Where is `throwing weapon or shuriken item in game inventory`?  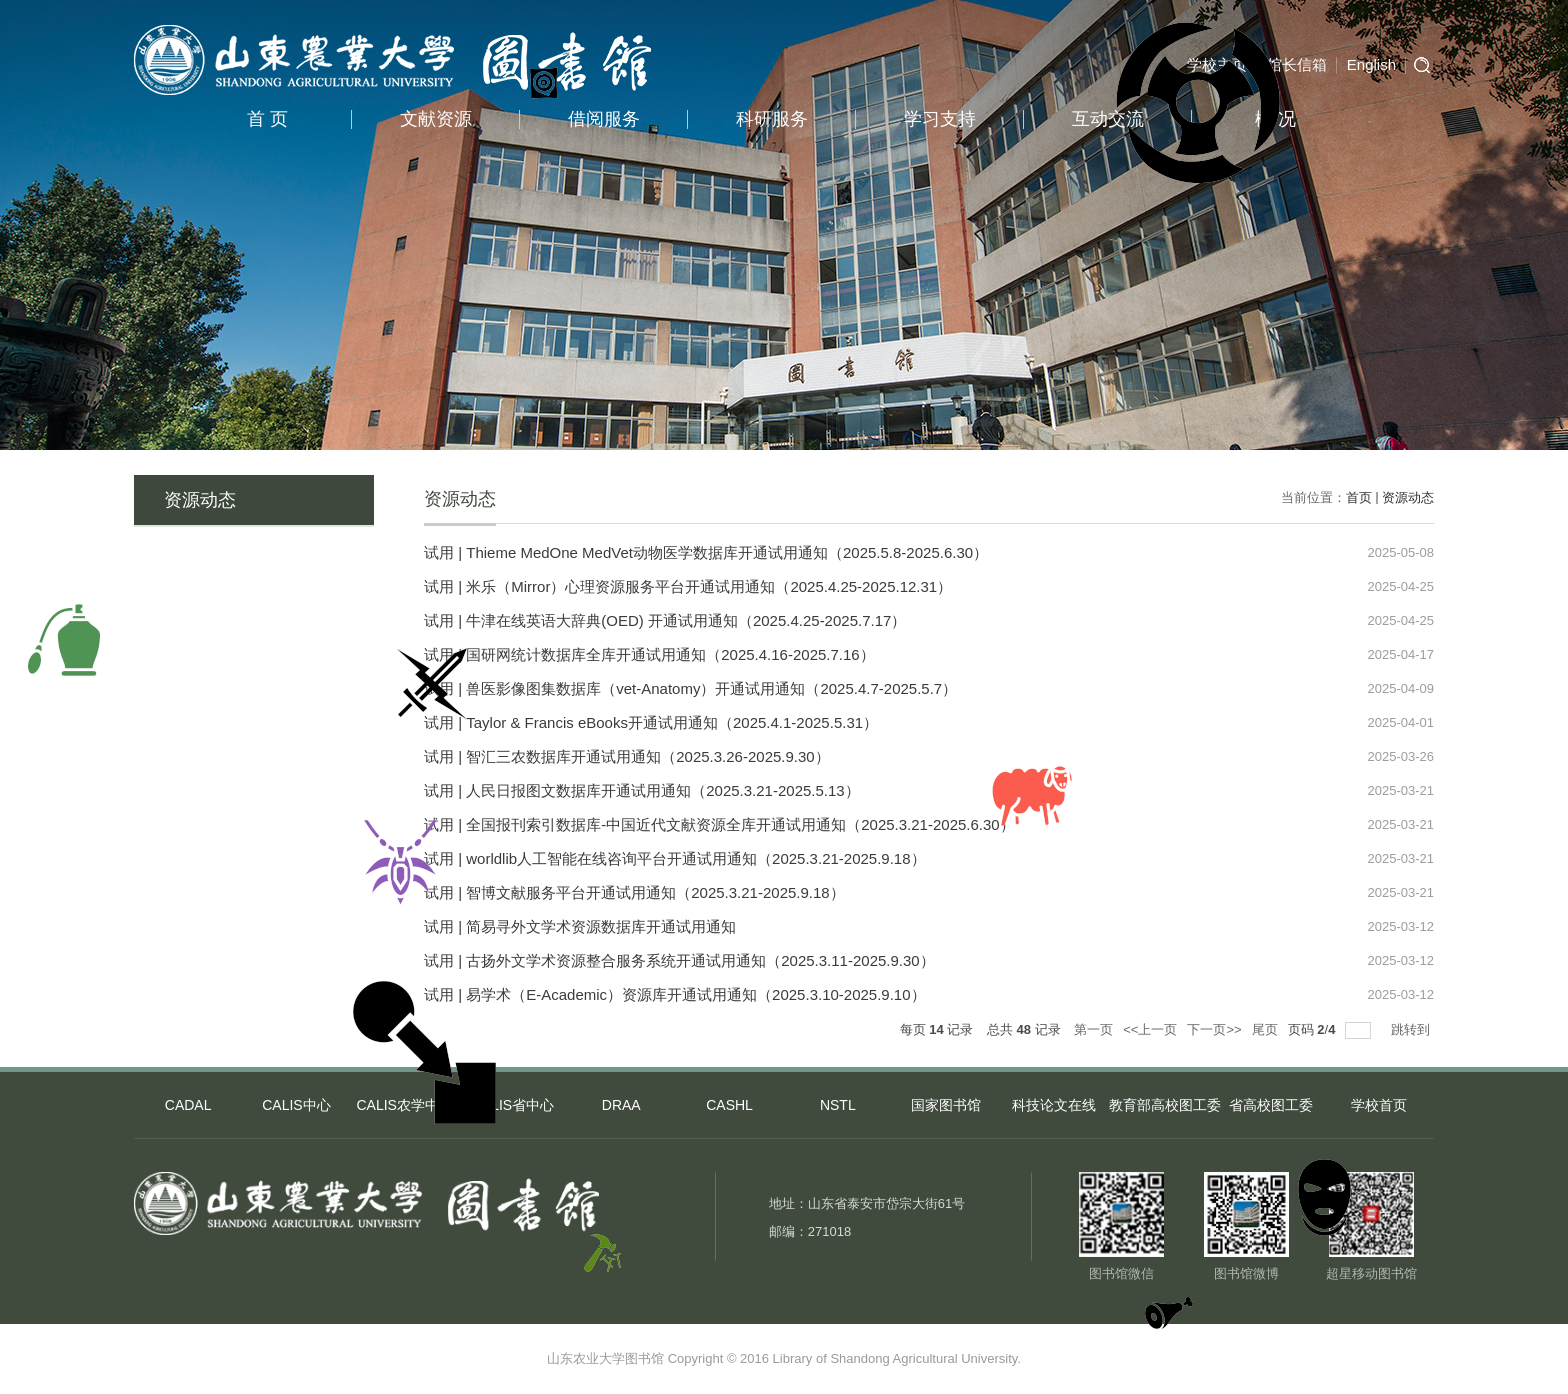
throwing weapon or shuriken item in game inventory is located at coordinates (1198, 101).